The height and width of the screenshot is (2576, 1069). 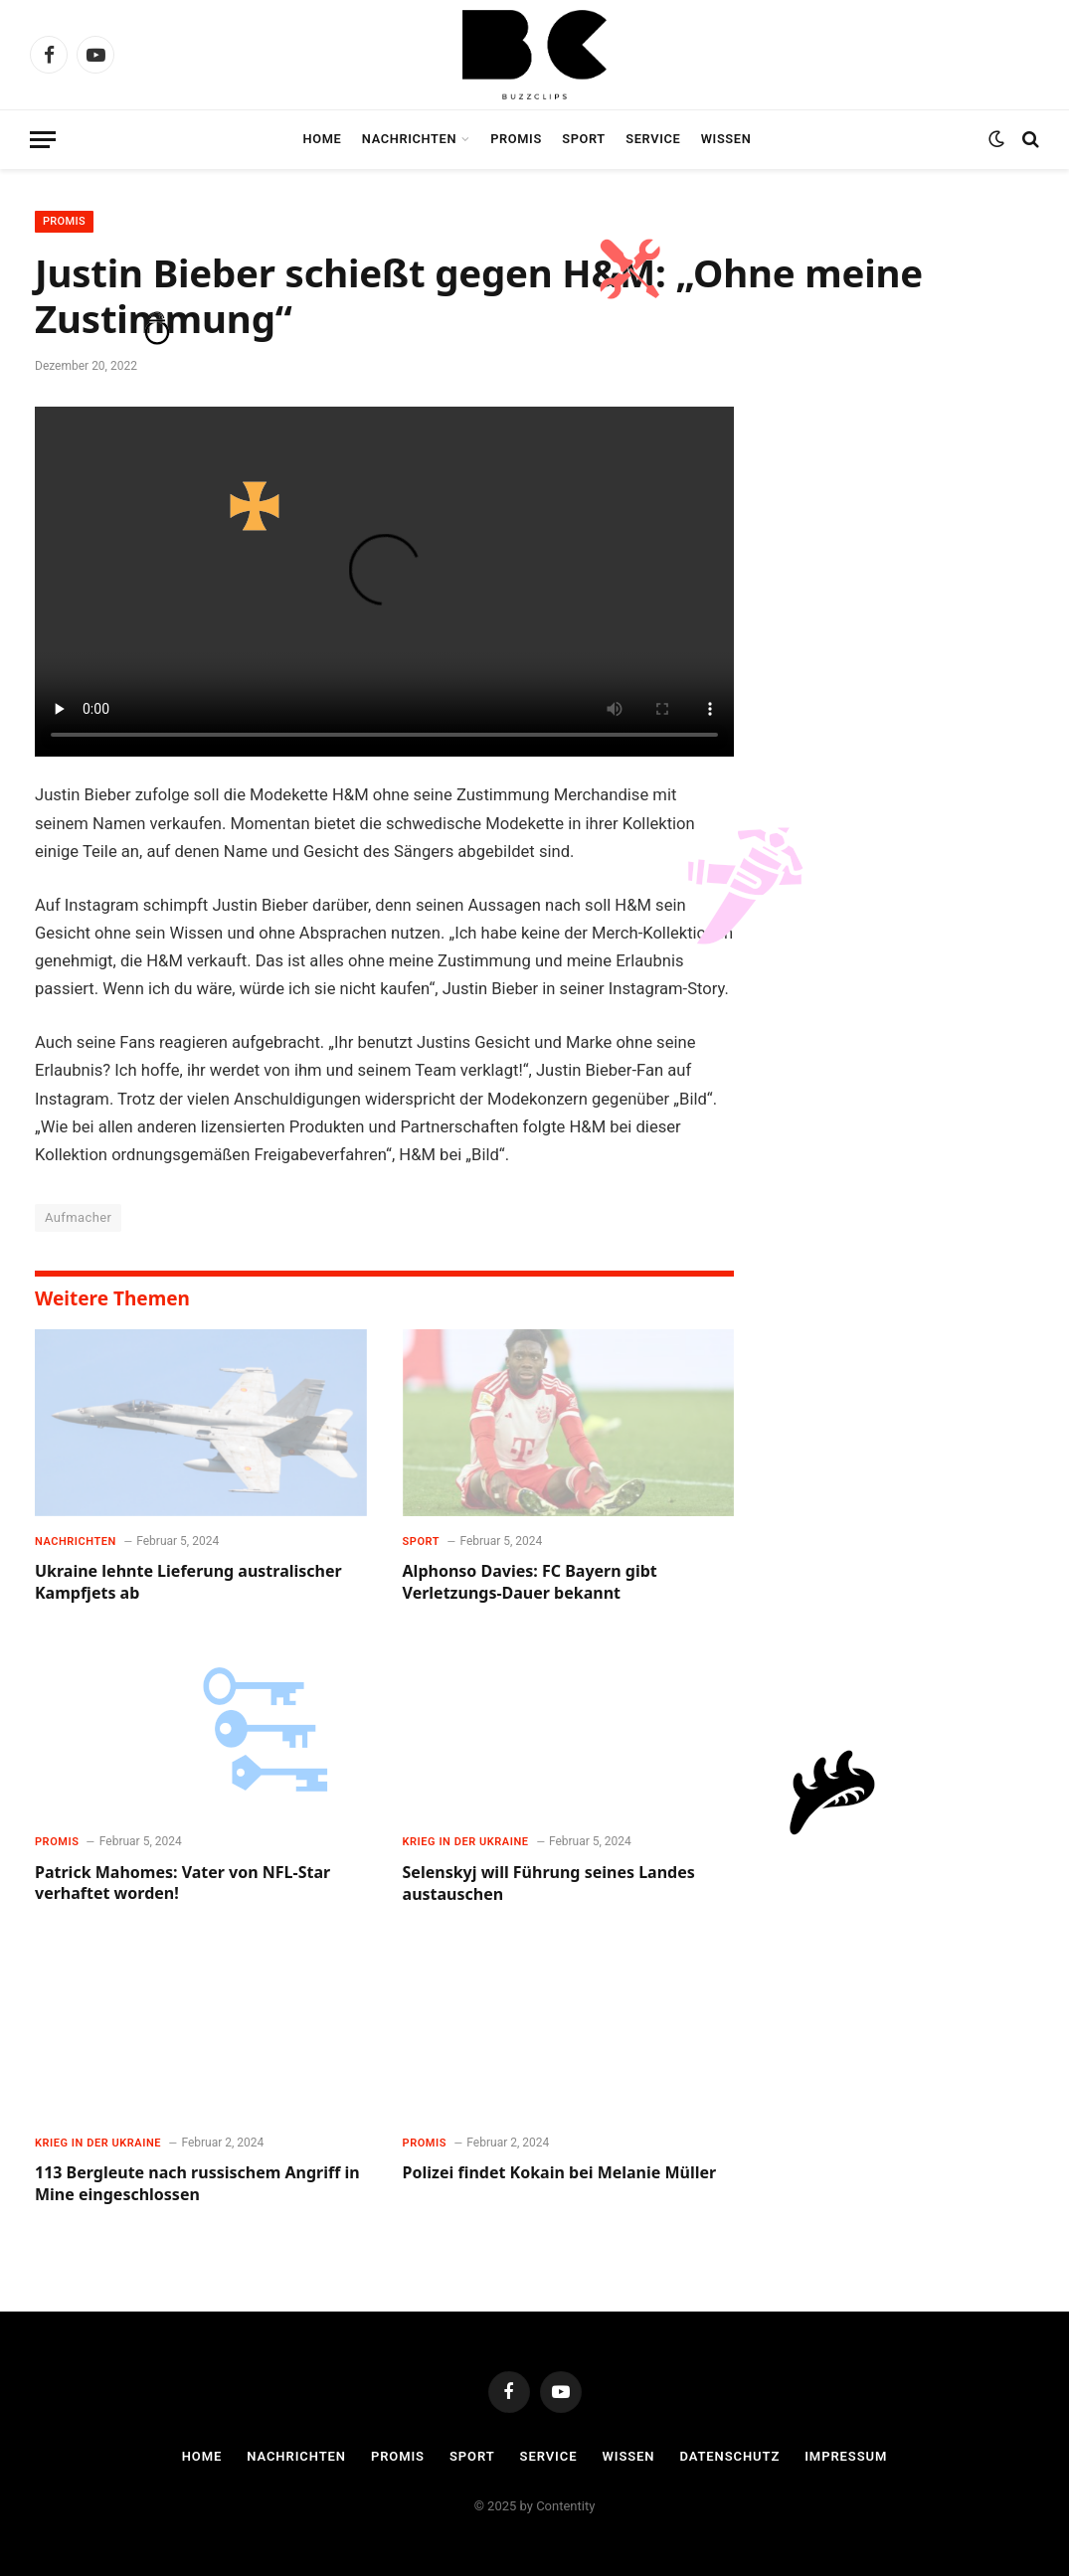 What do you see at coordinates (832, 1793) in the screenshot?
I see `select shell or fossil item in game inventory` at bounding box center [832, 1793].